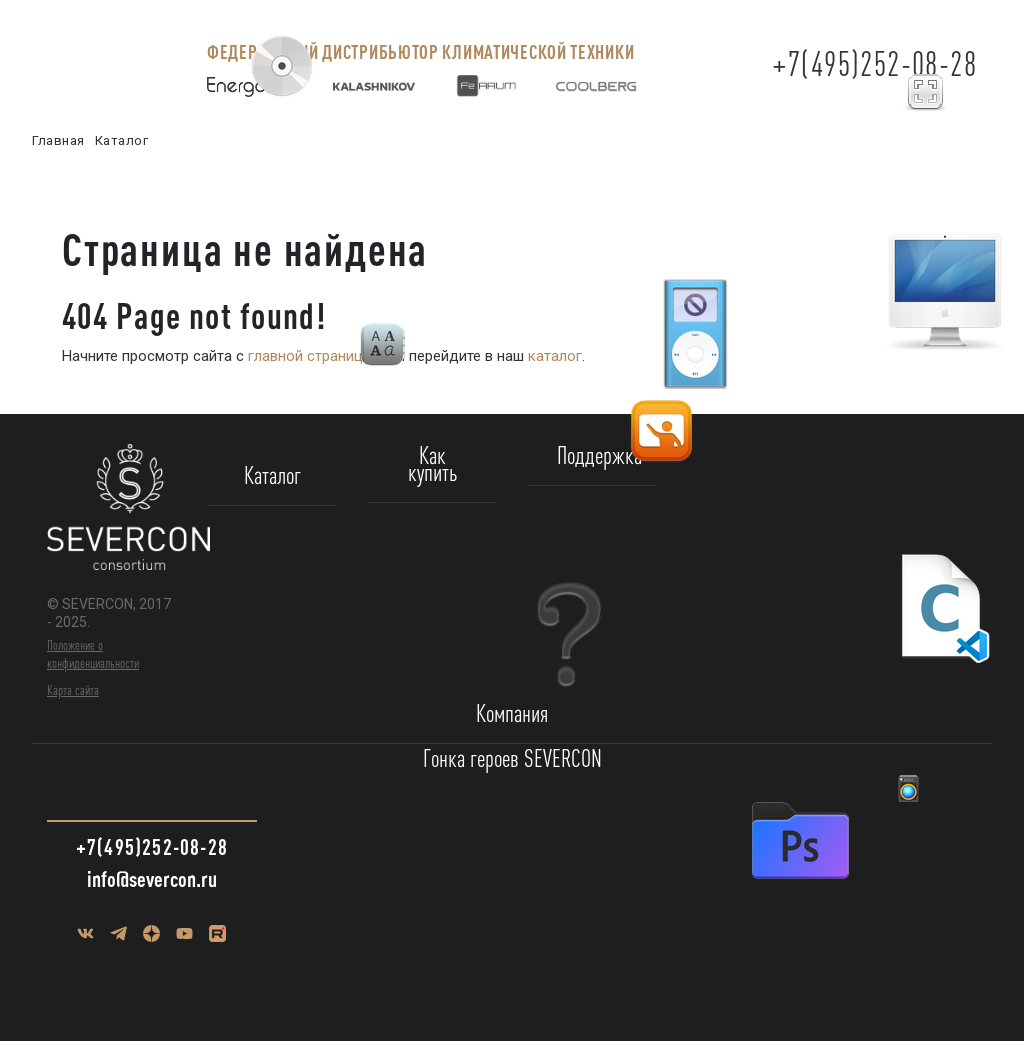 The image size is (1024, 1041). Describe the element at coordinates (569, 635) in the screenshot. I see `indicates an unknown or unrecognized file type` at that location.